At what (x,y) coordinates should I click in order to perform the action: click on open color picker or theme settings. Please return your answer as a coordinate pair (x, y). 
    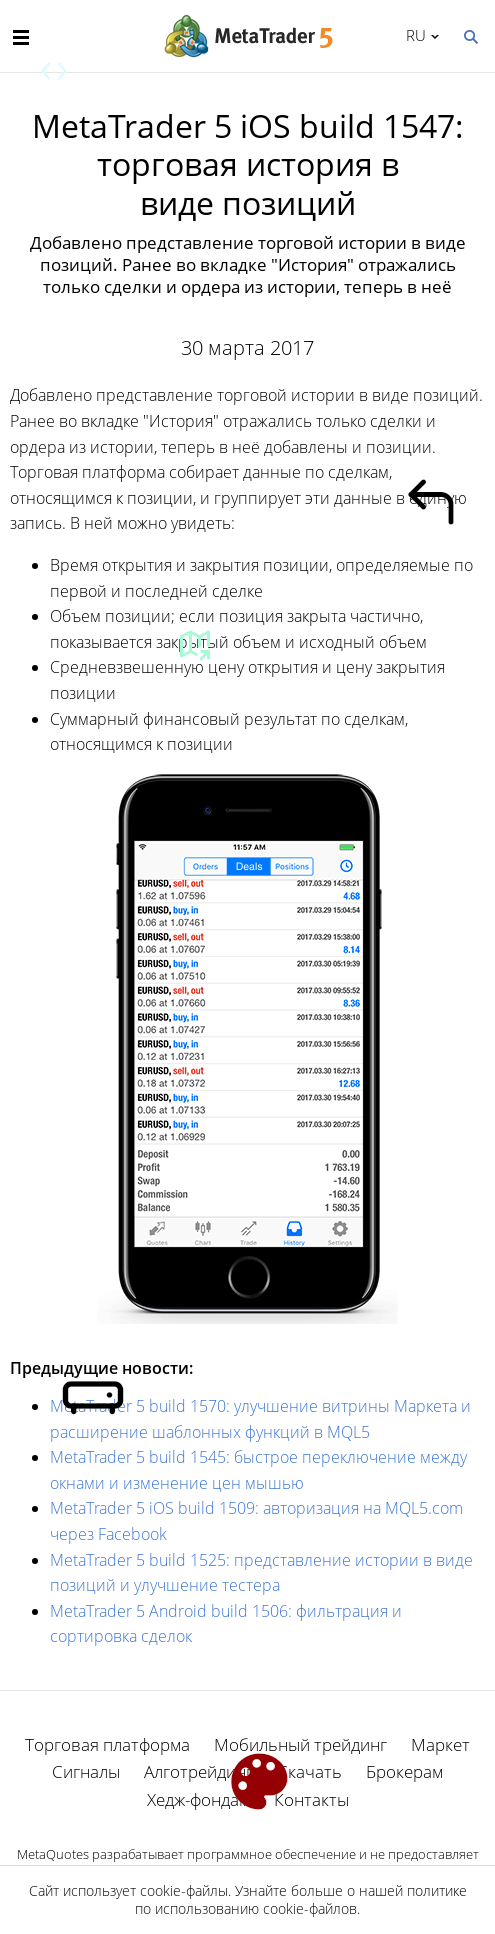
    Looking at the image, I should click on (259, 1781).